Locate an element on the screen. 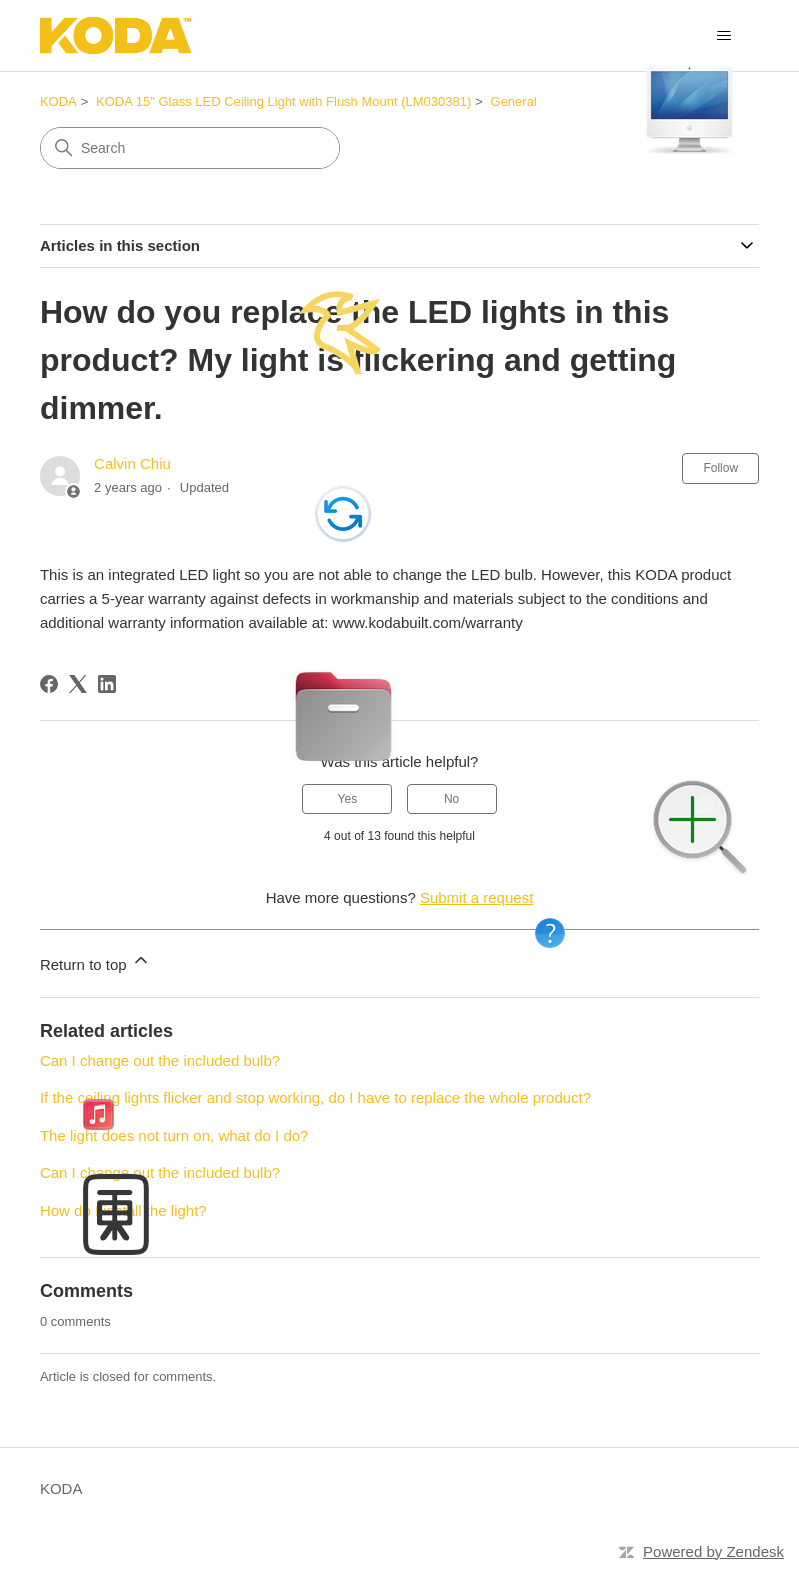 Image resolution: width=799 pixels, height=1569 pixels. open the help center or documentation is located at coordinates (550, 933).